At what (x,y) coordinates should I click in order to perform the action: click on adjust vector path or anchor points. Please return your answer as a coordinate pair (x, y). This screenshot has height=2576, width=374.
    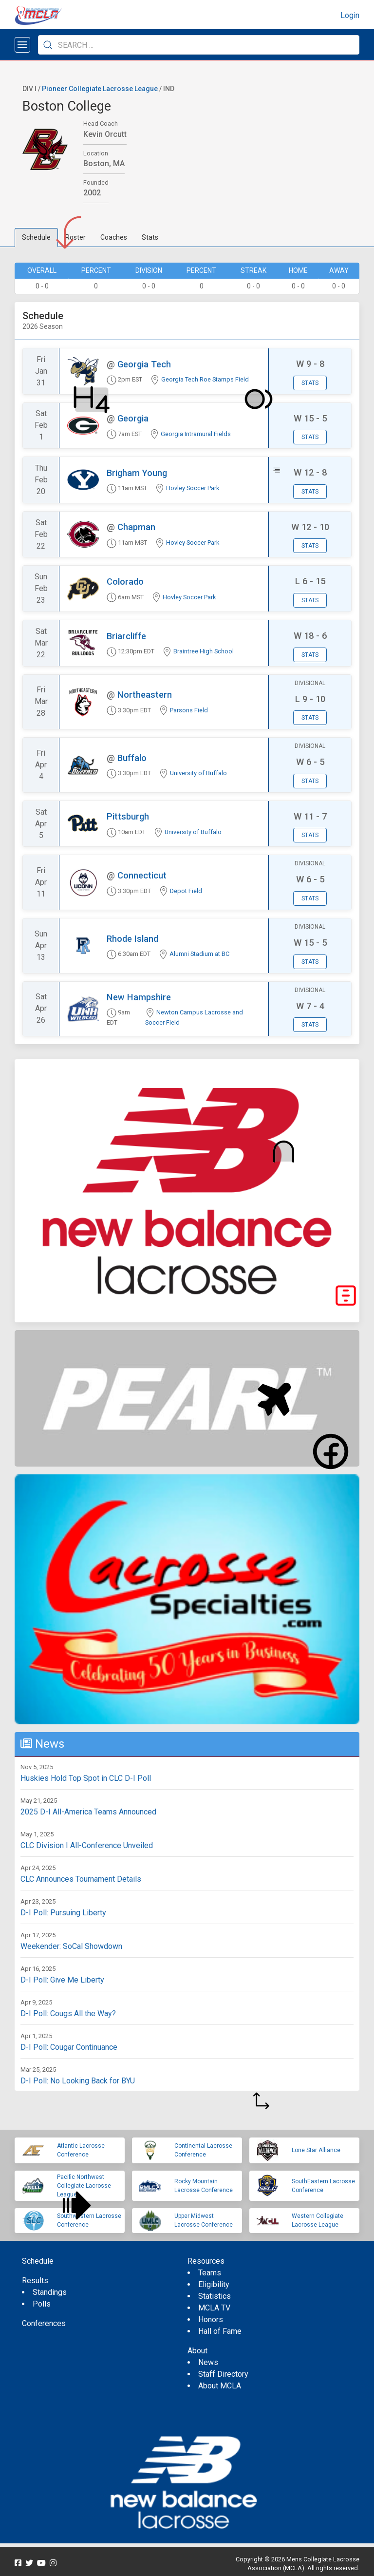
    Looking at the image, I should click on (261, 2100).